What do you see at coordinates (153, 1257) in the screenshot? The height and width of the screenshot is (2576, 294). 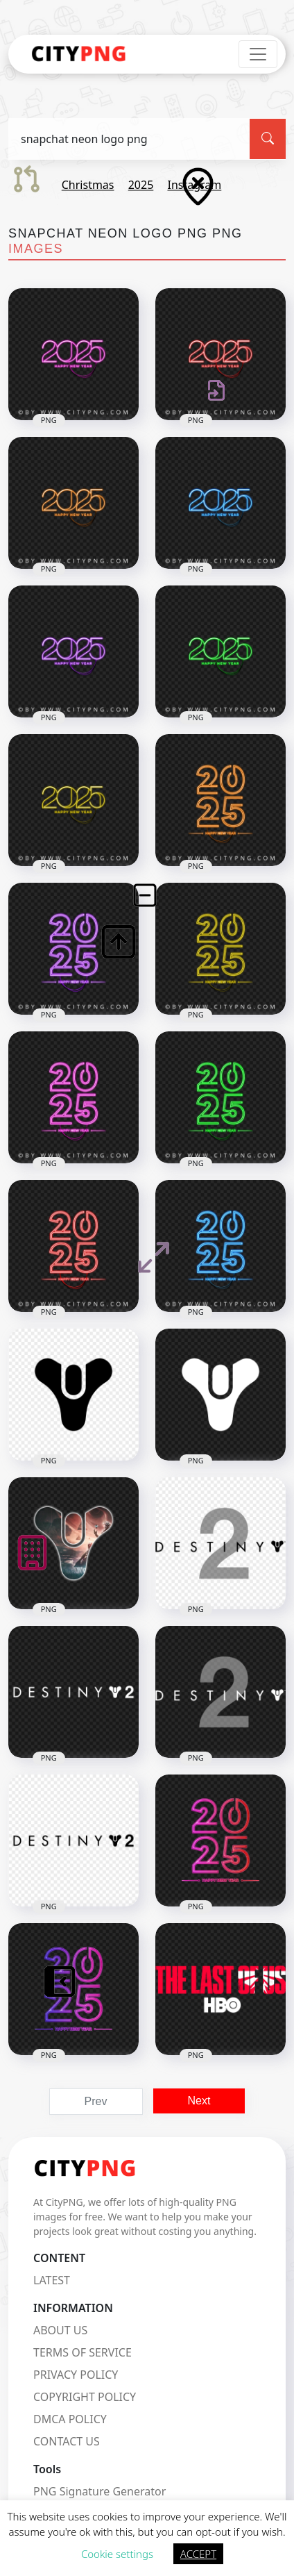 I see `expand to fullscreen mode` at bounding box center [153, 1257].